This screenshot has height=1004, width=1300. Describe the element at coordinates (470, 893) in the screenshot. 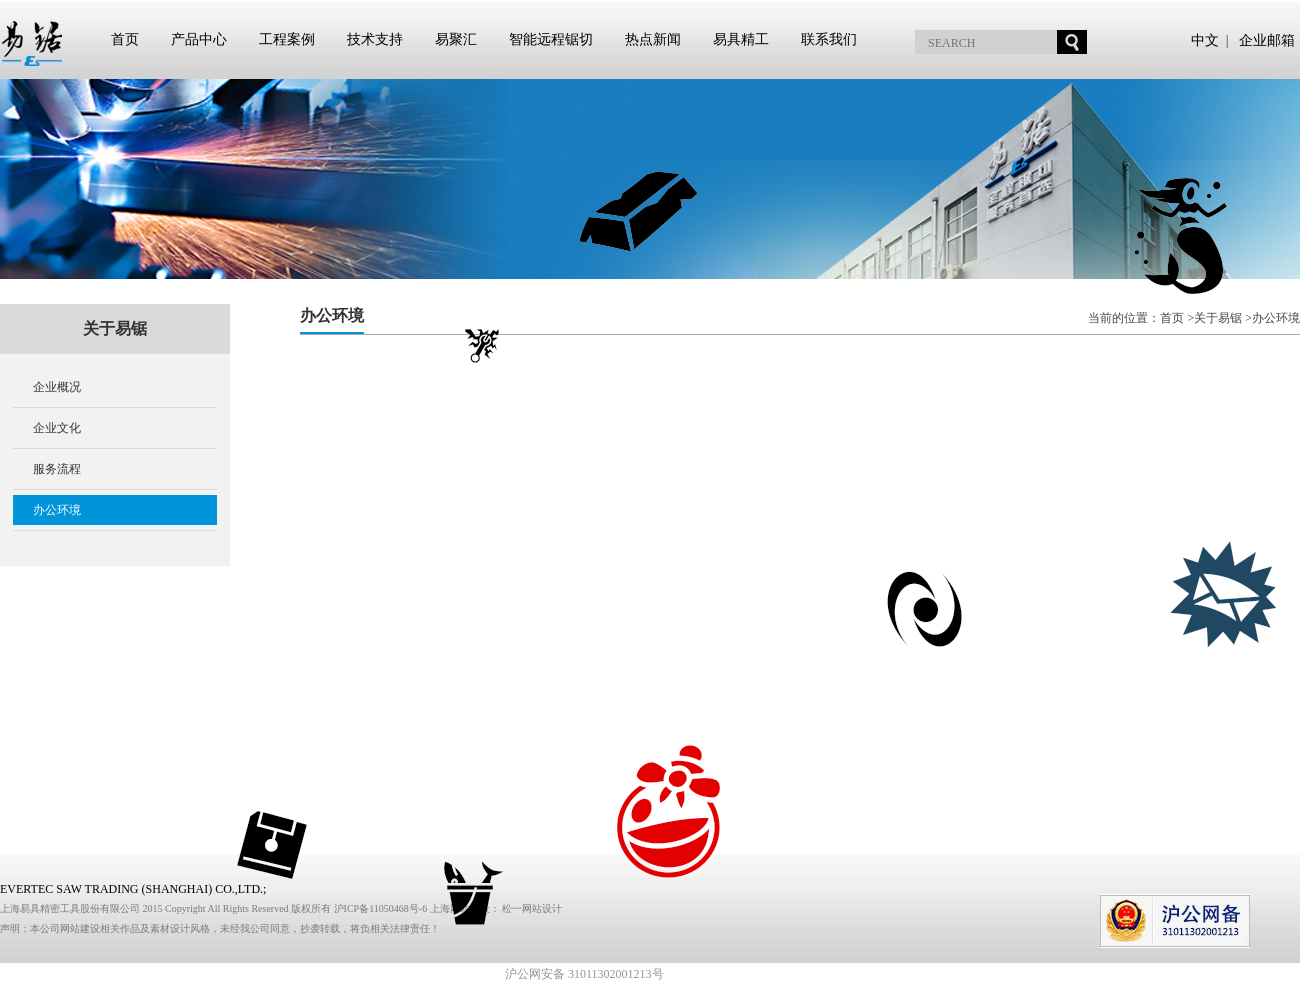

I see `view your fishing inventory or catch` at that location.